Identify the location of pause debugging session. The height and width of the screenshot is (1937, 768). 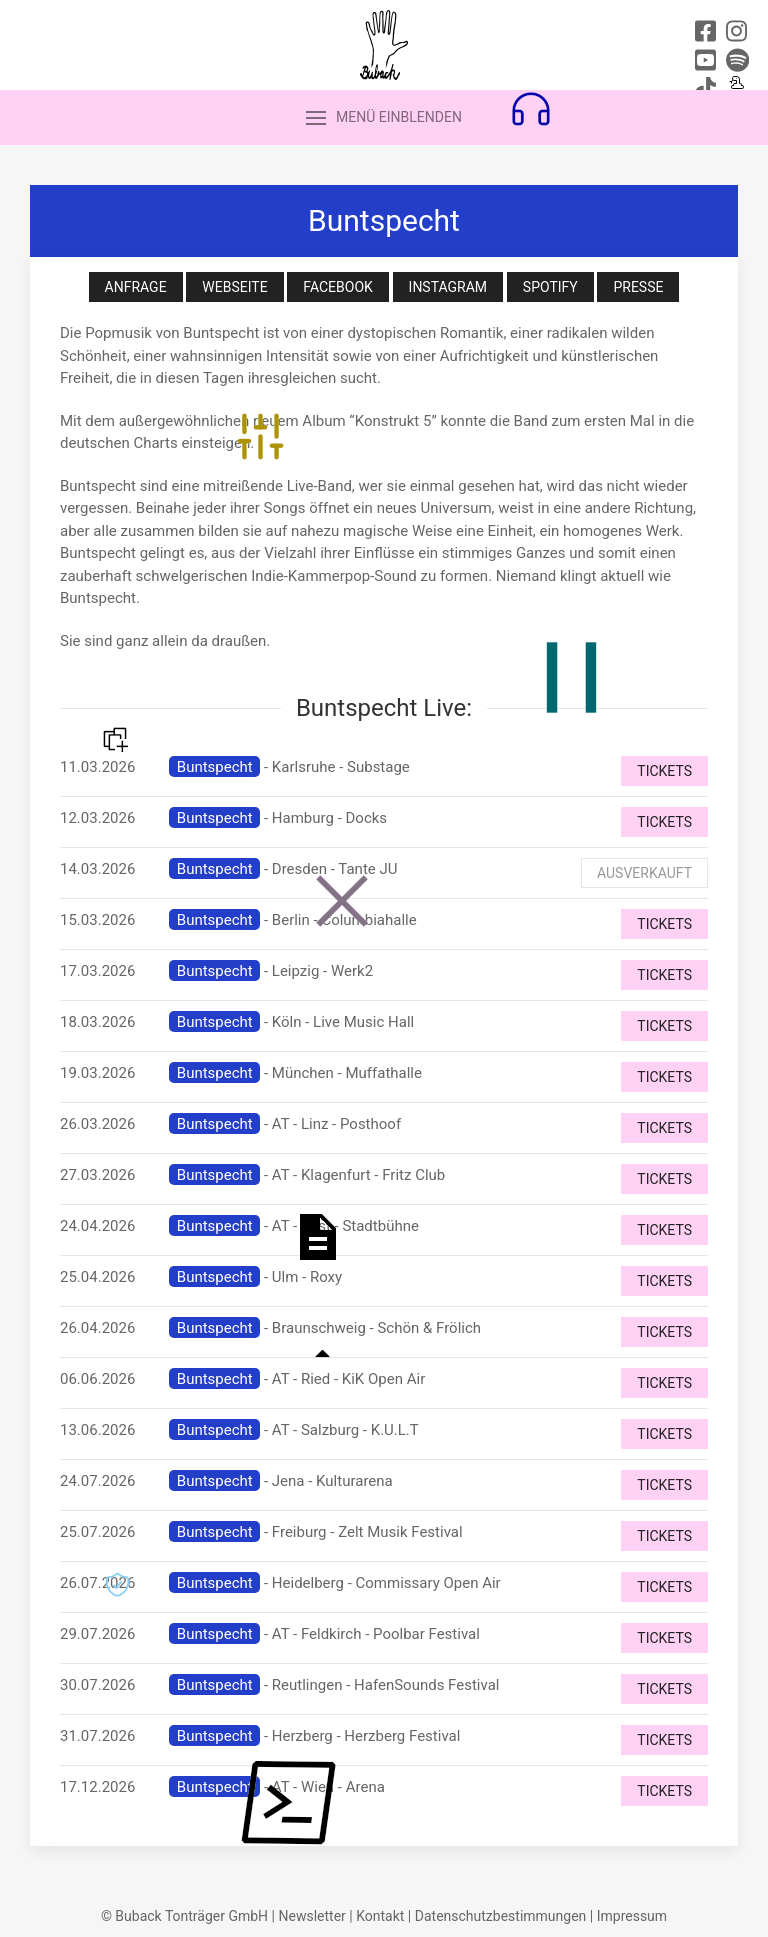
(571, 677).